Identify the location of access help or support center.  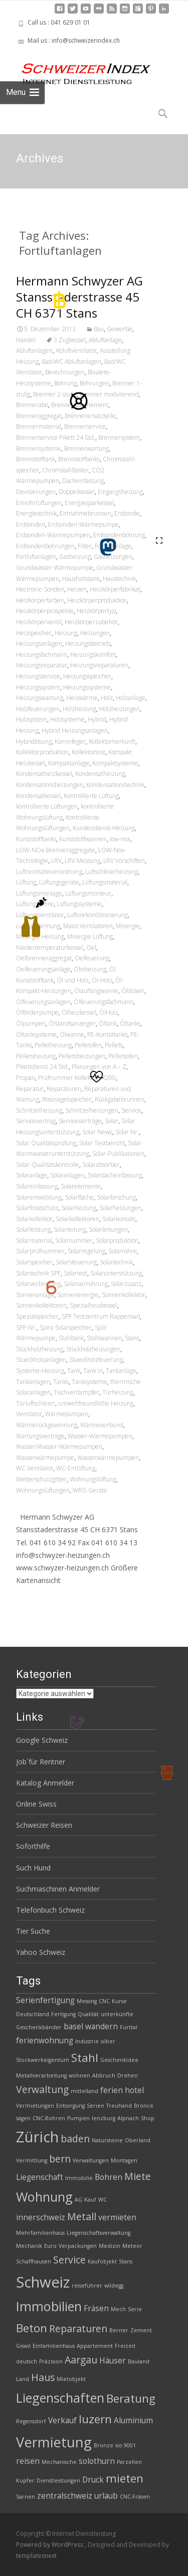
(79, 401).